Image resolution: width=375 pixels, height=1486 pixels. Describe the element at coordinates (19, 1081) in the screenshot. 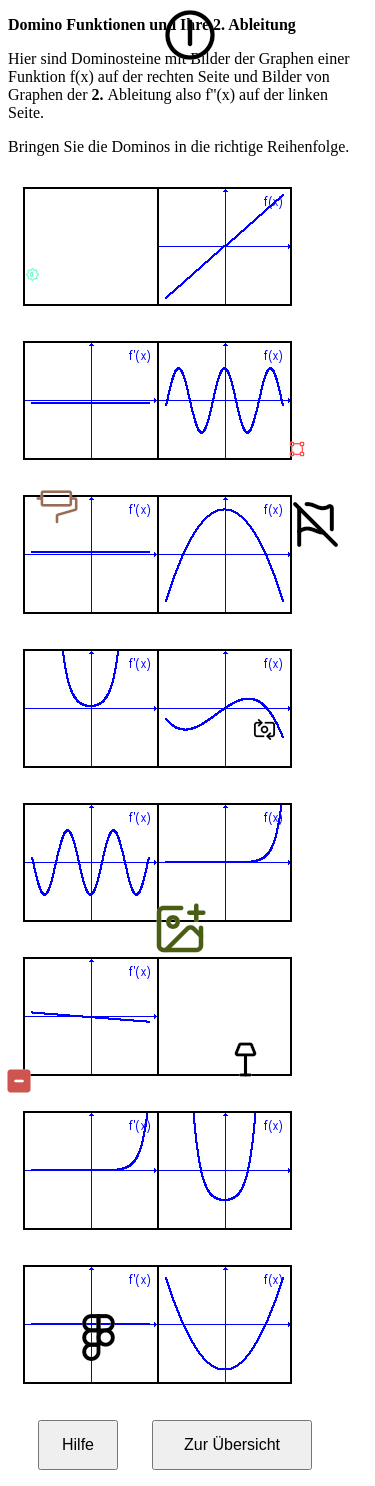

I see `remove an item from a list` at that location.